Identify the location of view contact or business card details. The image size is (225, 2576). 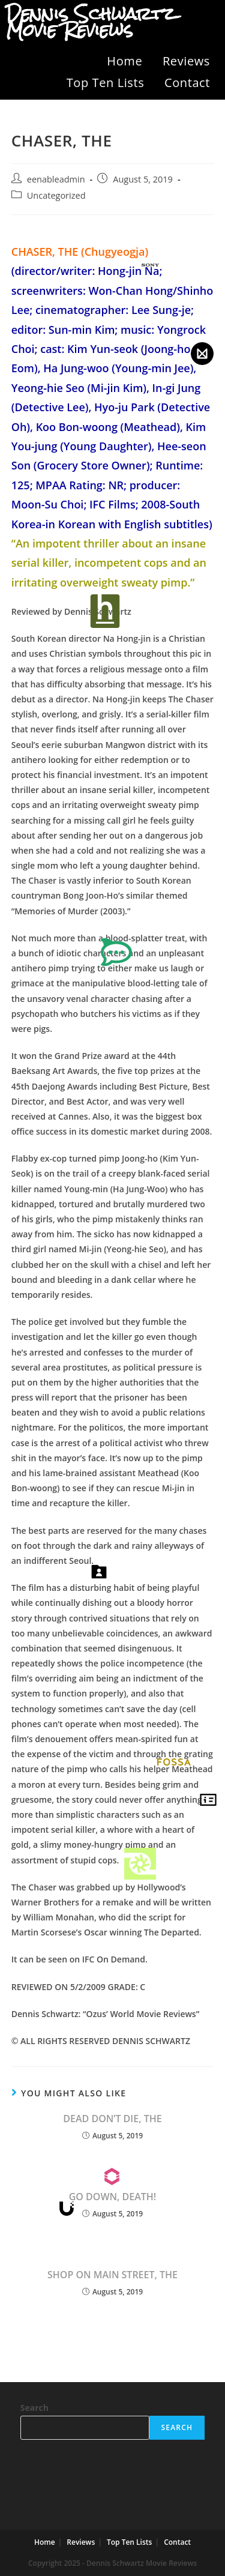
(208, 1800).